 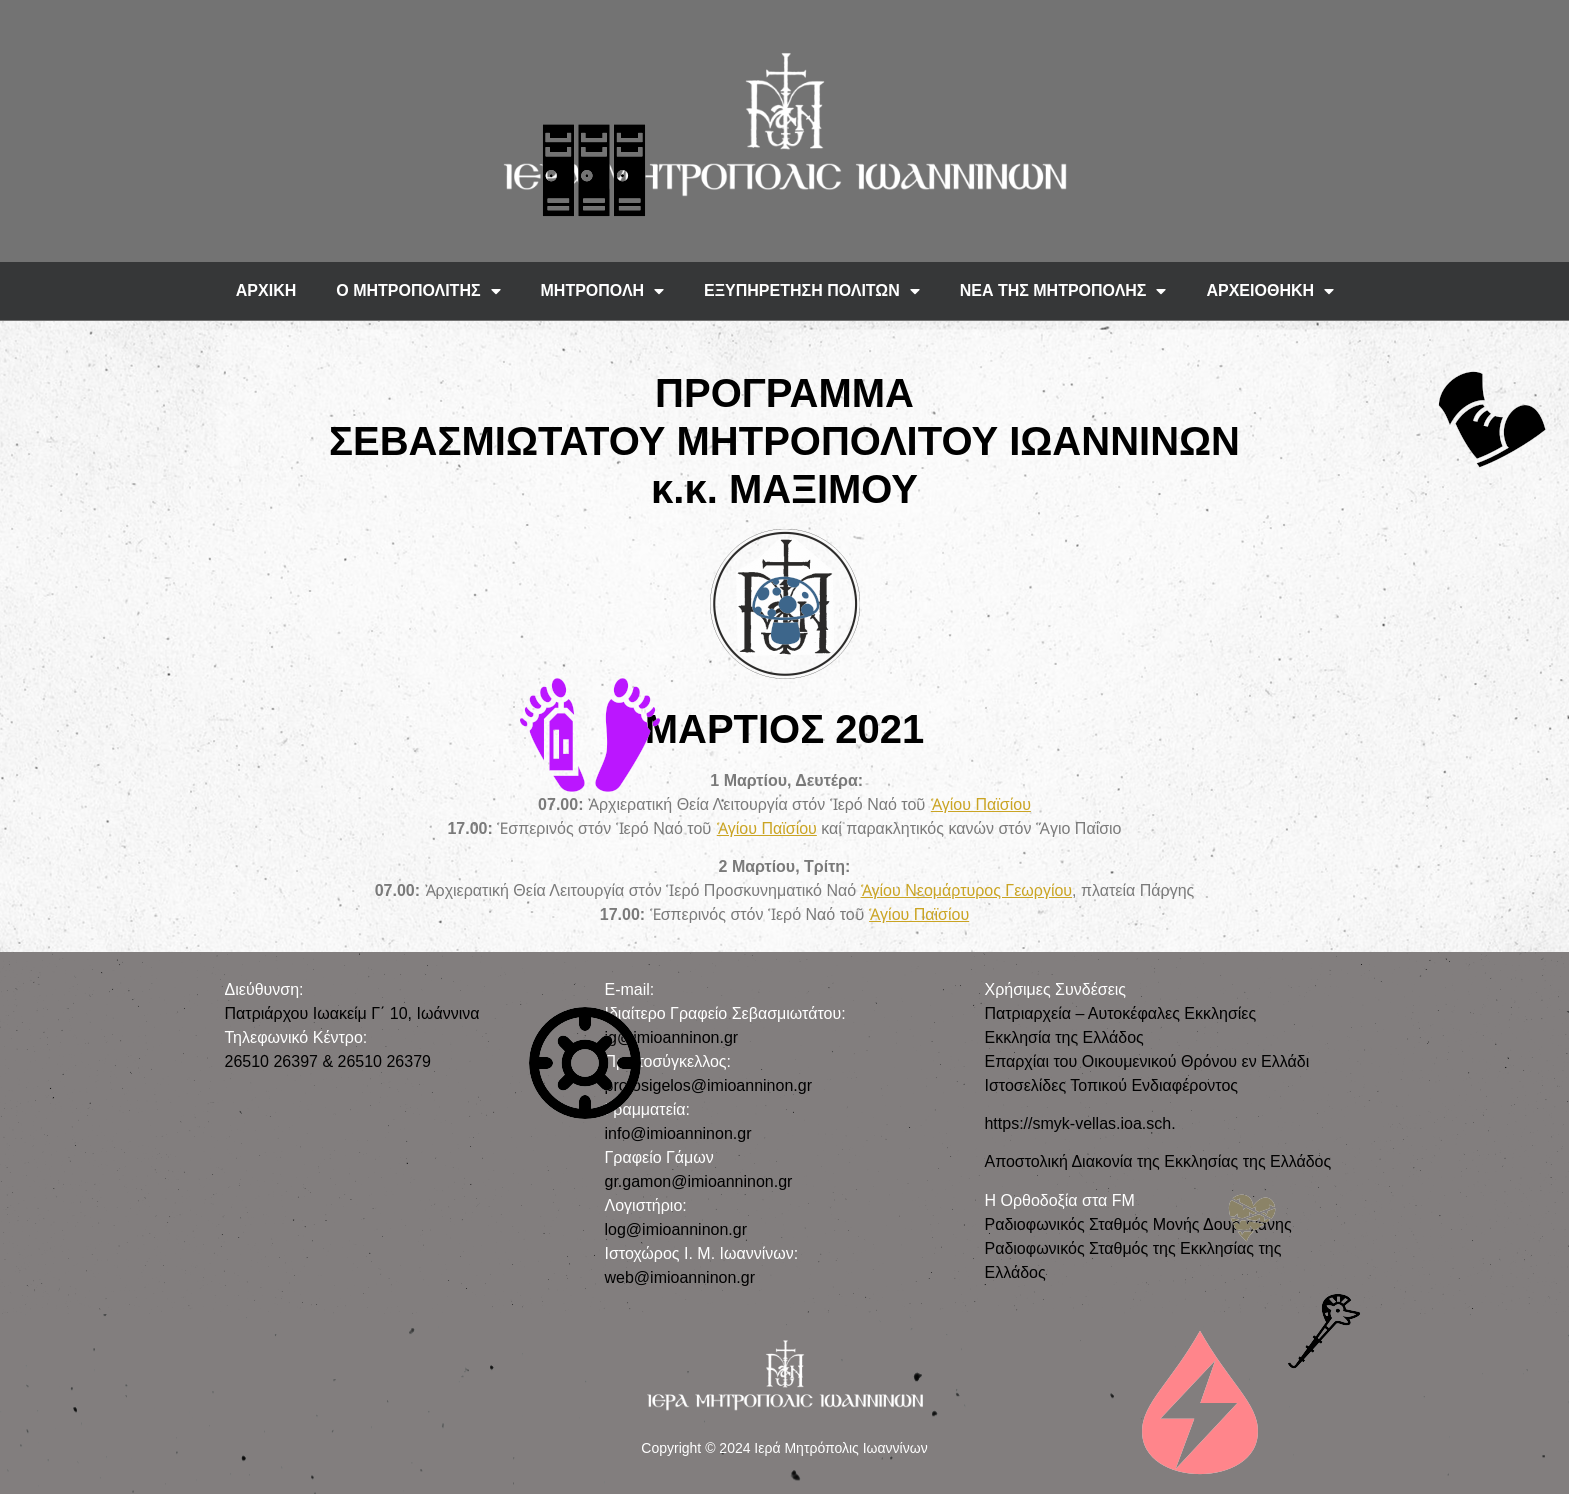 I want to click on carnyx ancient war horn instrument icon, so click(x=1322, y=1331).